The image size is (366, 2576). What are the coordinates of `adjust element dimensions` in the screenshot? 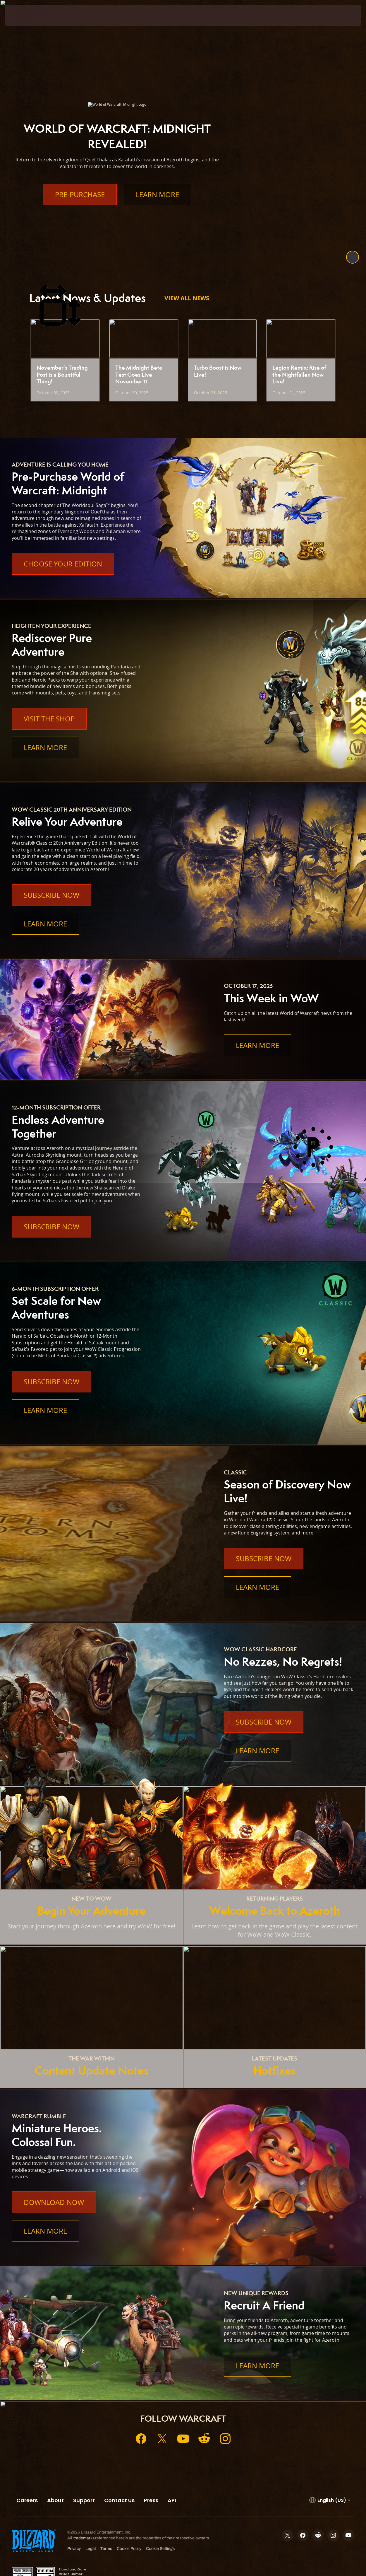 It's located at (60, 305).